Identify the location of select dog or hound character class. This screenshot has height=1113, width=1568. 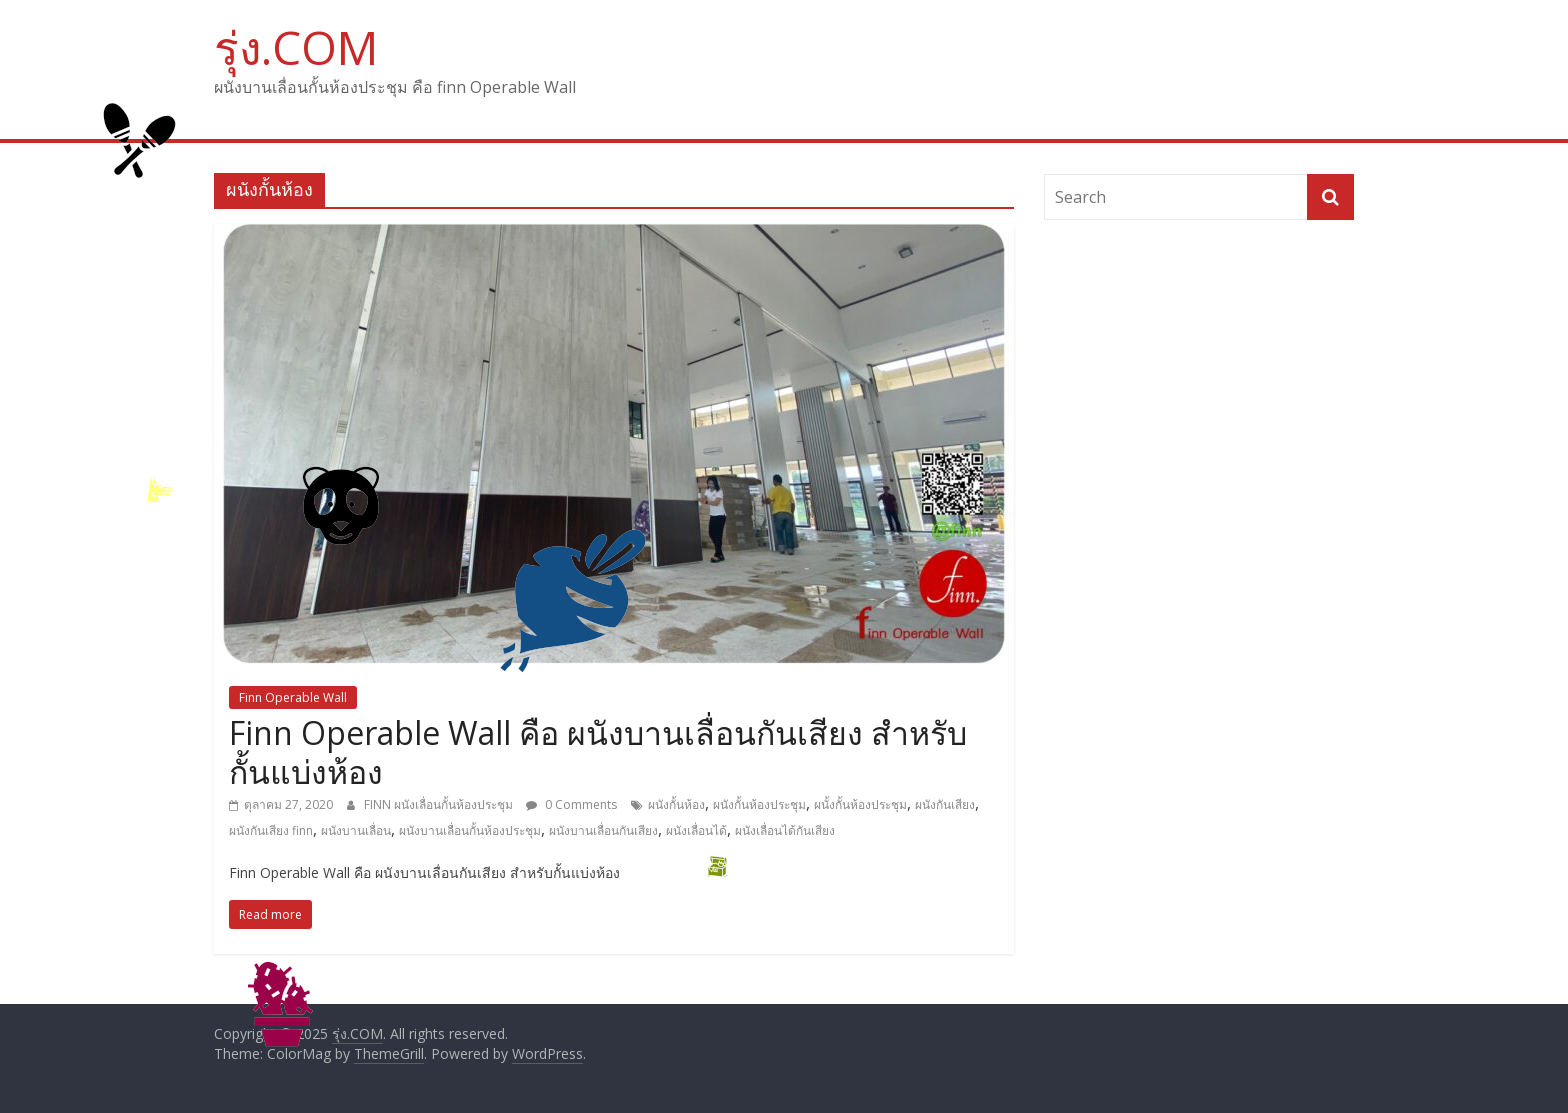
(160, 489).